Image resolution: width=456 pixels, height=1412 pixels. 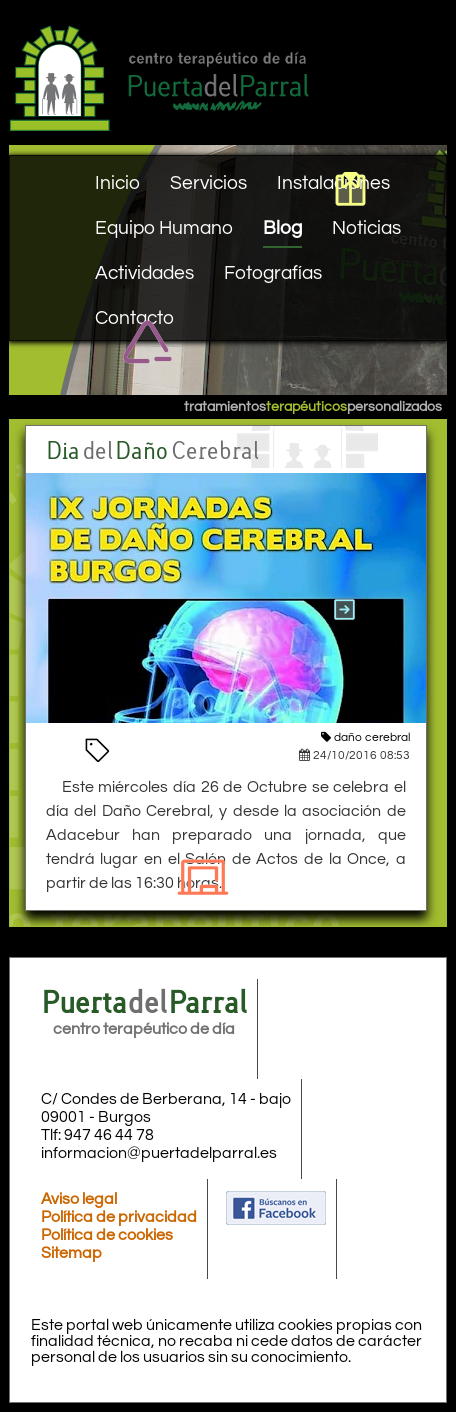 What do you see at coordinates (350, 189) in the screenshot?
I see `view clothing or apparel items` at bounding box center [350, 189].